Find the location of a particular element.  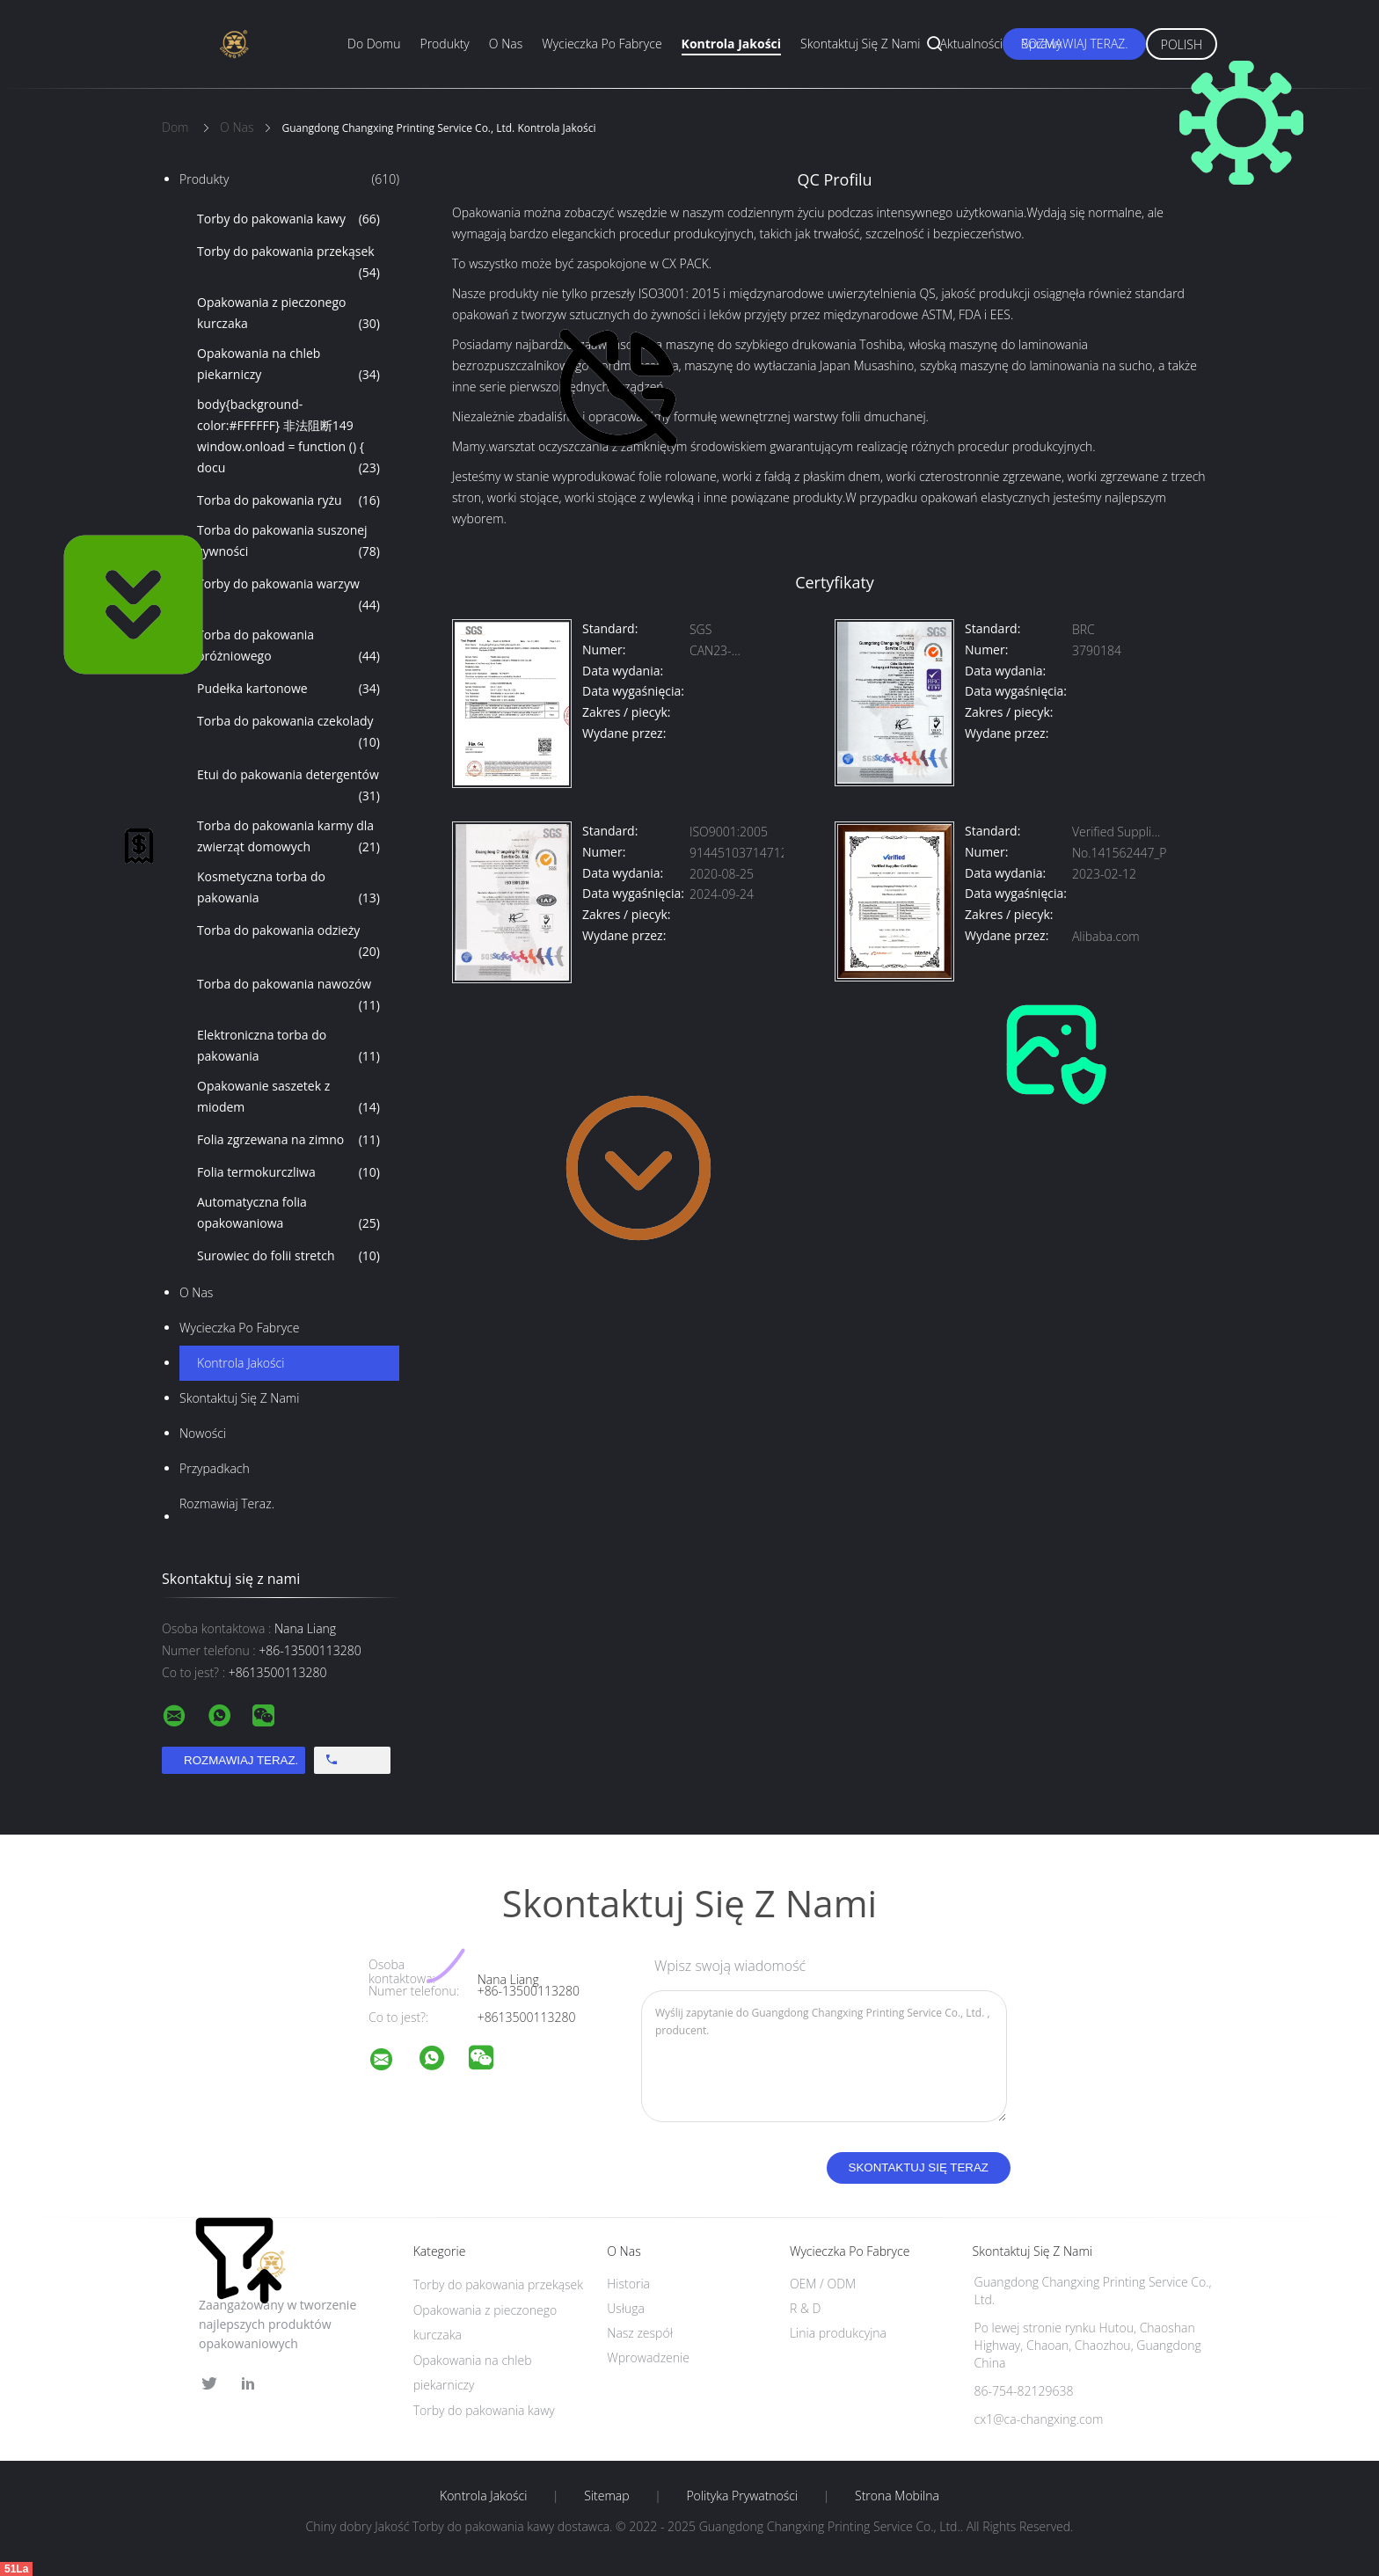

scroll down or view more content is located at coordinates (133, 604).